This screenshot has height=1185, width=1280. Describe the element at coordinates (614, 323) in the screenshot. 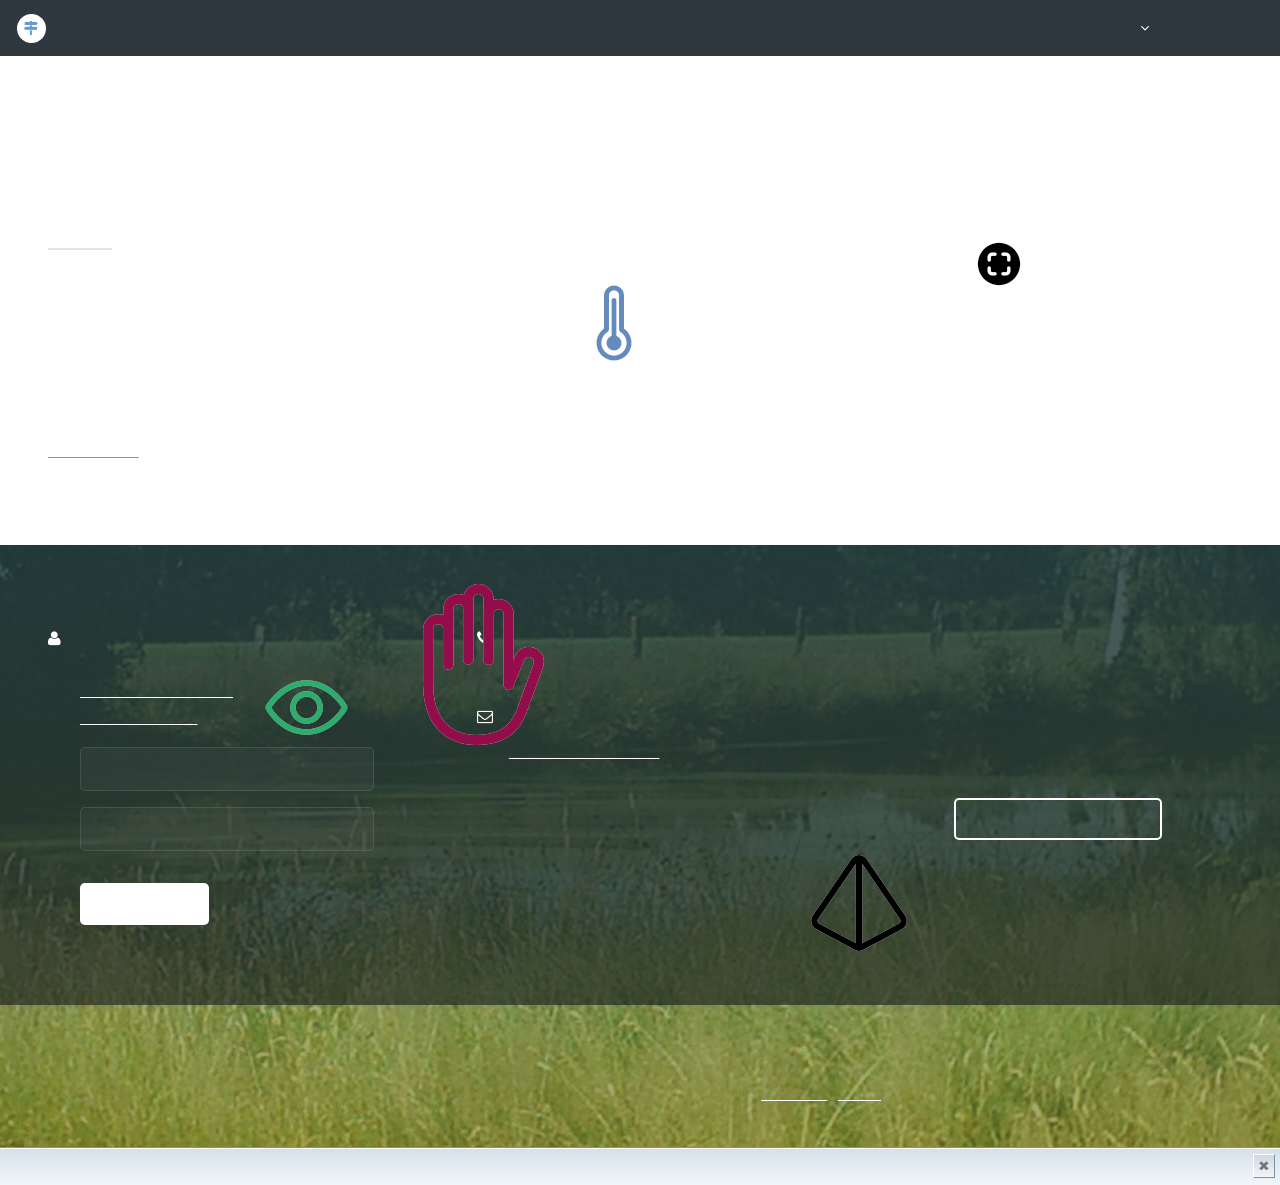

I see `view current temperature` at that location.